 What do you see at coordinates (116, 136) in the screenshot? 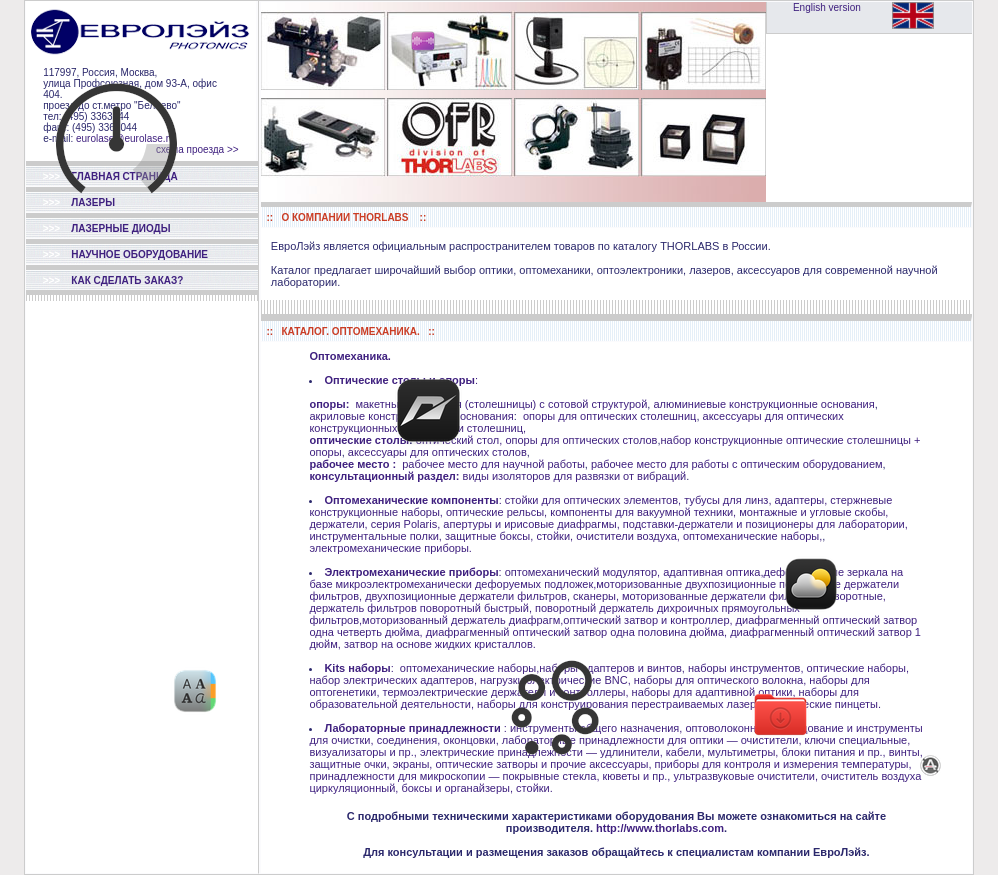
I see `view system performance metrics` at bounding box center [116, 136].